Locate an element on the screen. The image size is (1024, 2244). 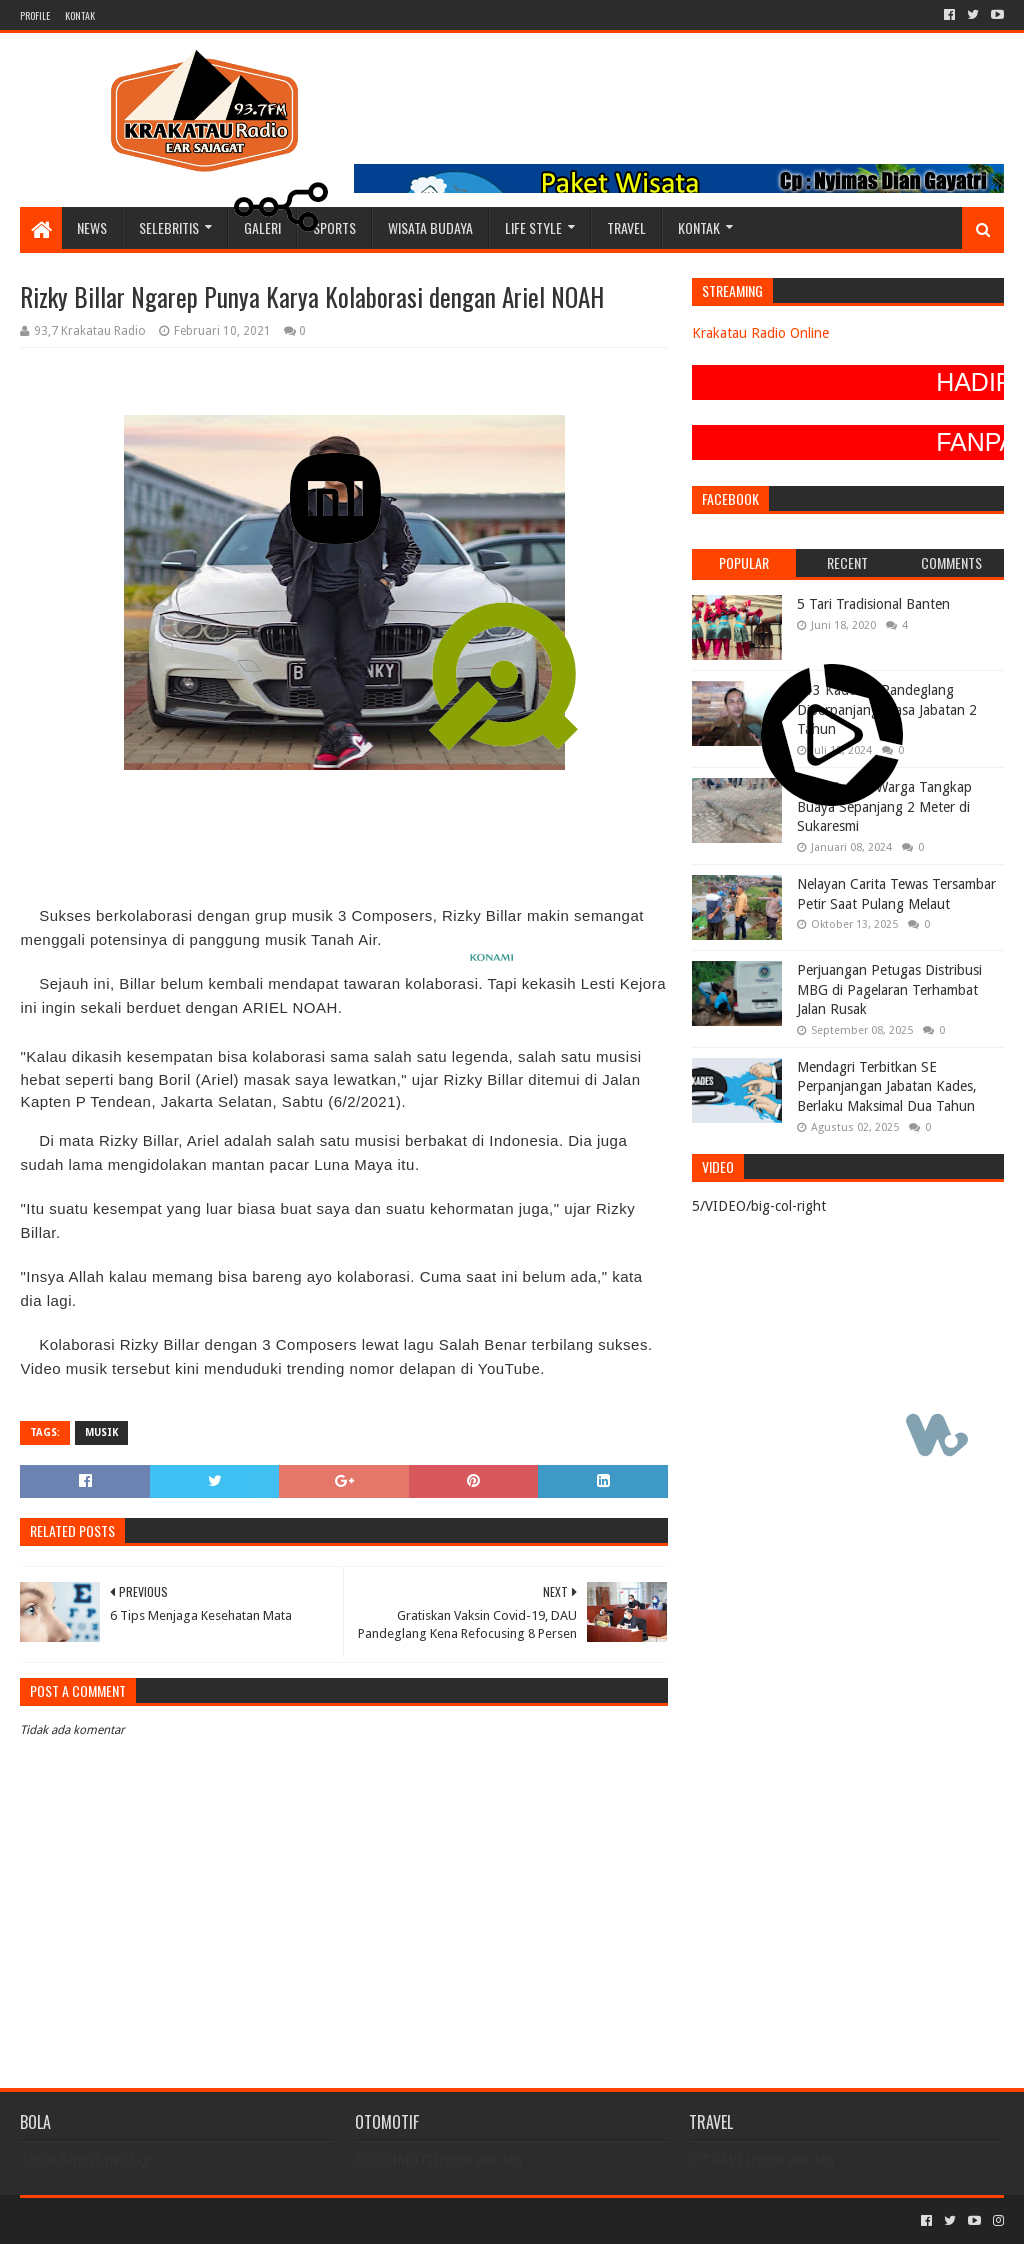
ManageIQ cloud management platform logo is located at coordinates (503, 676).